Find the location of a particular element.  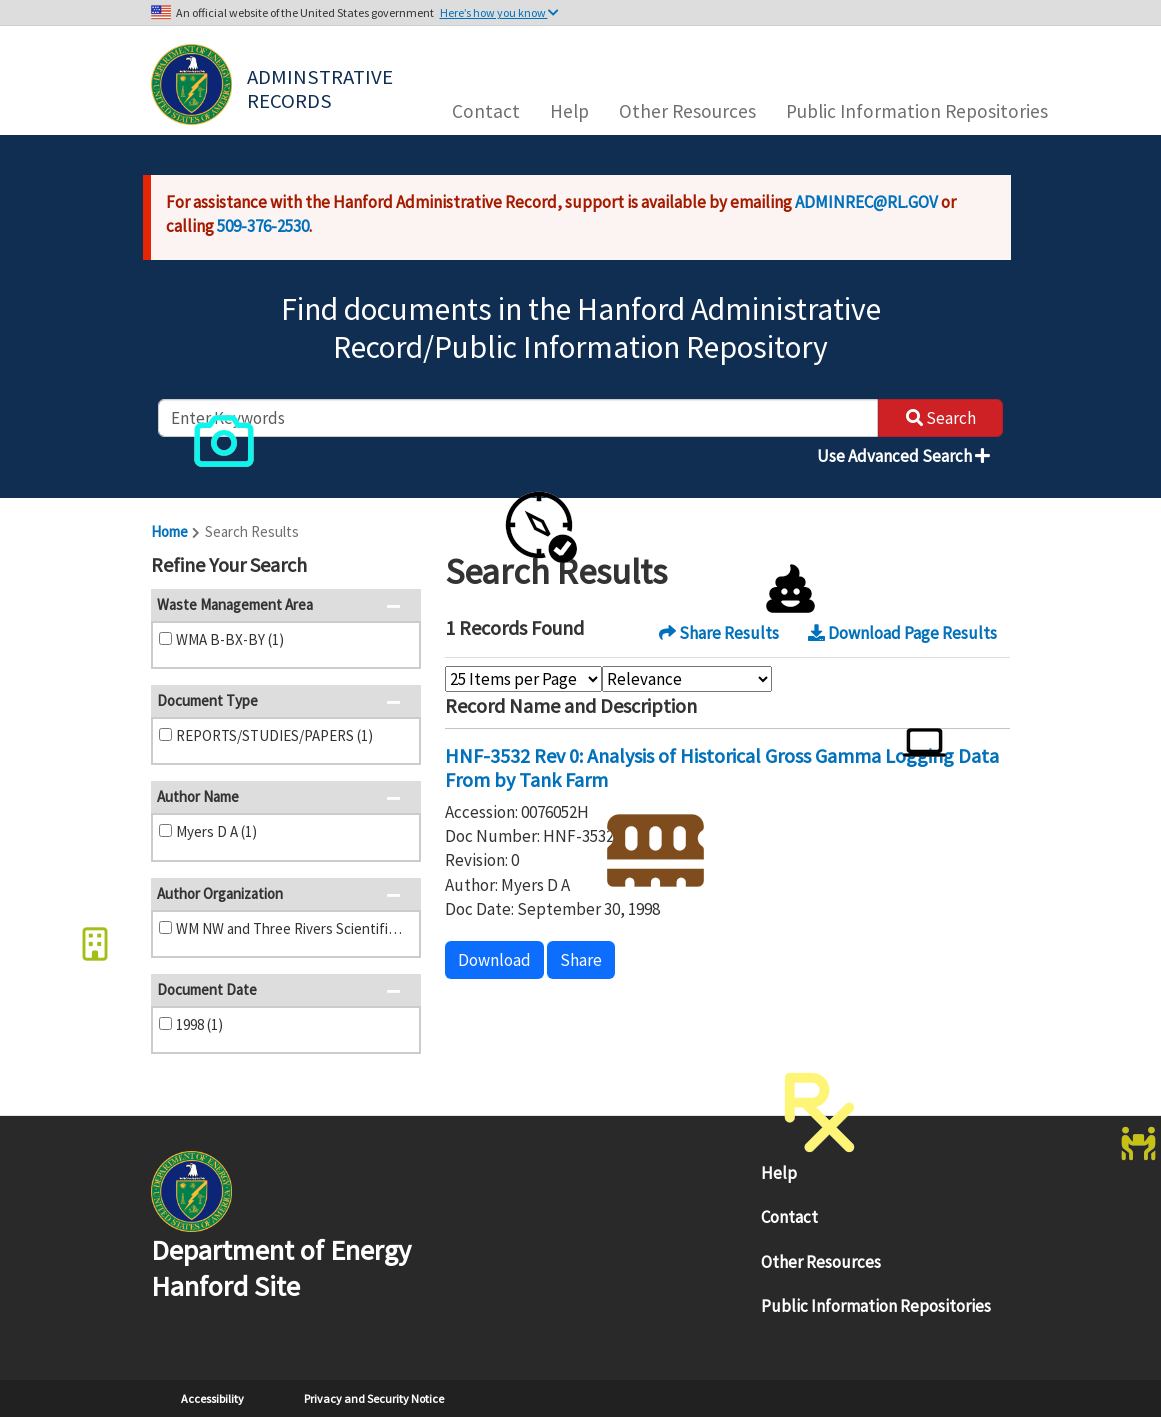

view prescription details is located at coordinates (819, 1112).